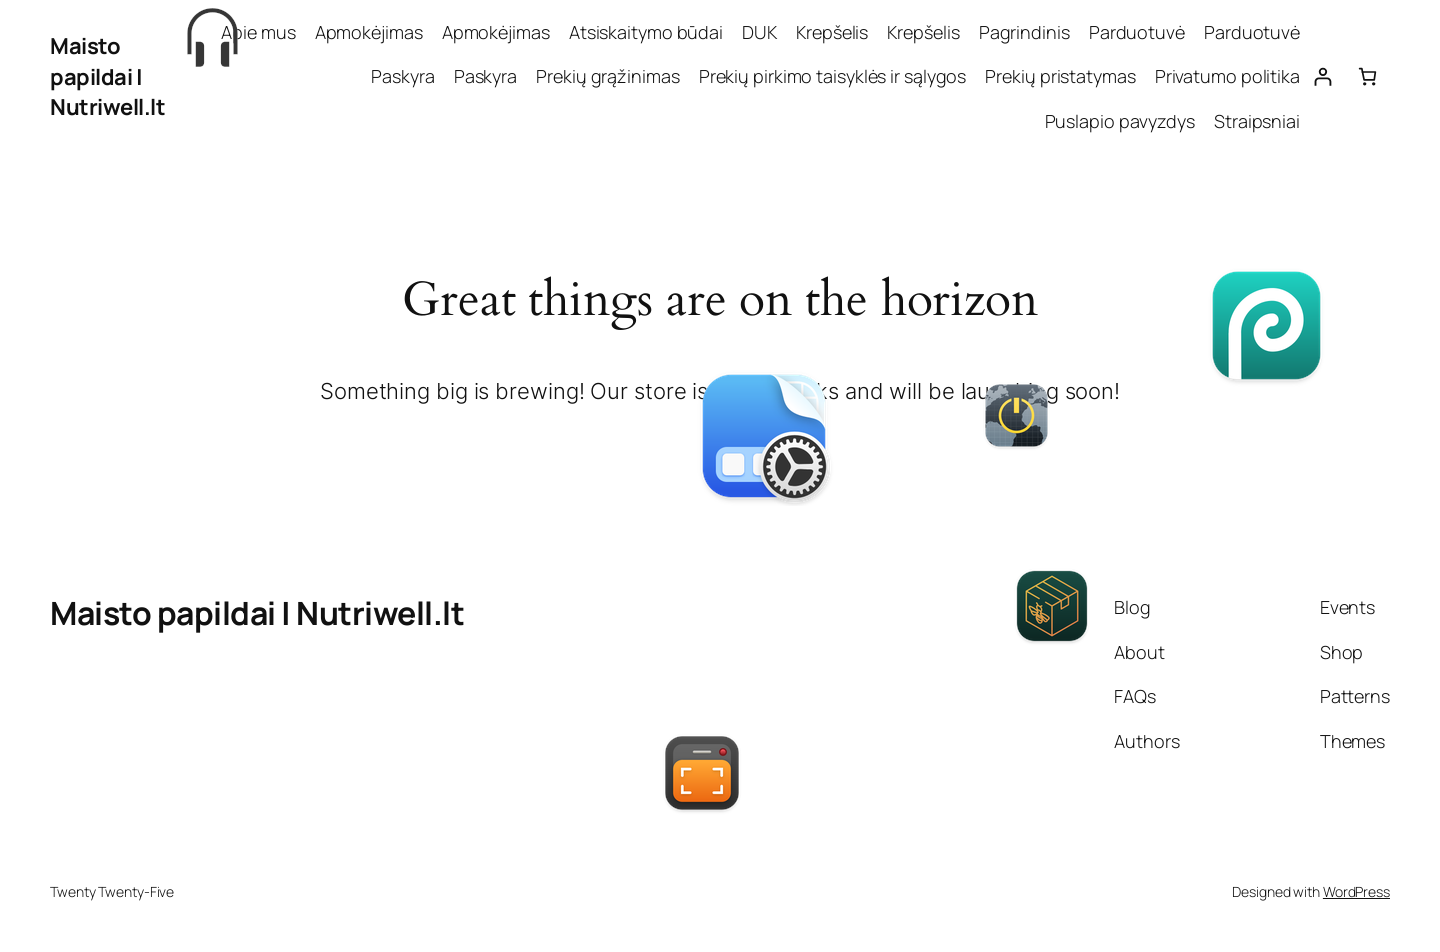 This screenshot has width=1440, height=952. Describe the element at coordinates (702, 773) in the screenshot. I see `open peek app for quick file previews` at that location.